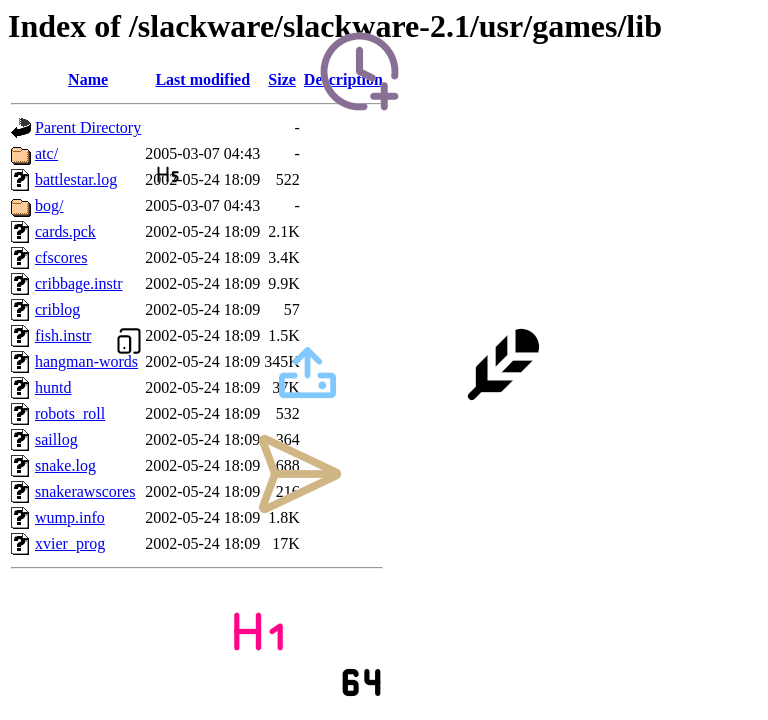 The height and width of the screenshot is (720, 768). Describe the element at coordinates (503, 364) in the screenshot. I see `compose a new post or message` at that location.